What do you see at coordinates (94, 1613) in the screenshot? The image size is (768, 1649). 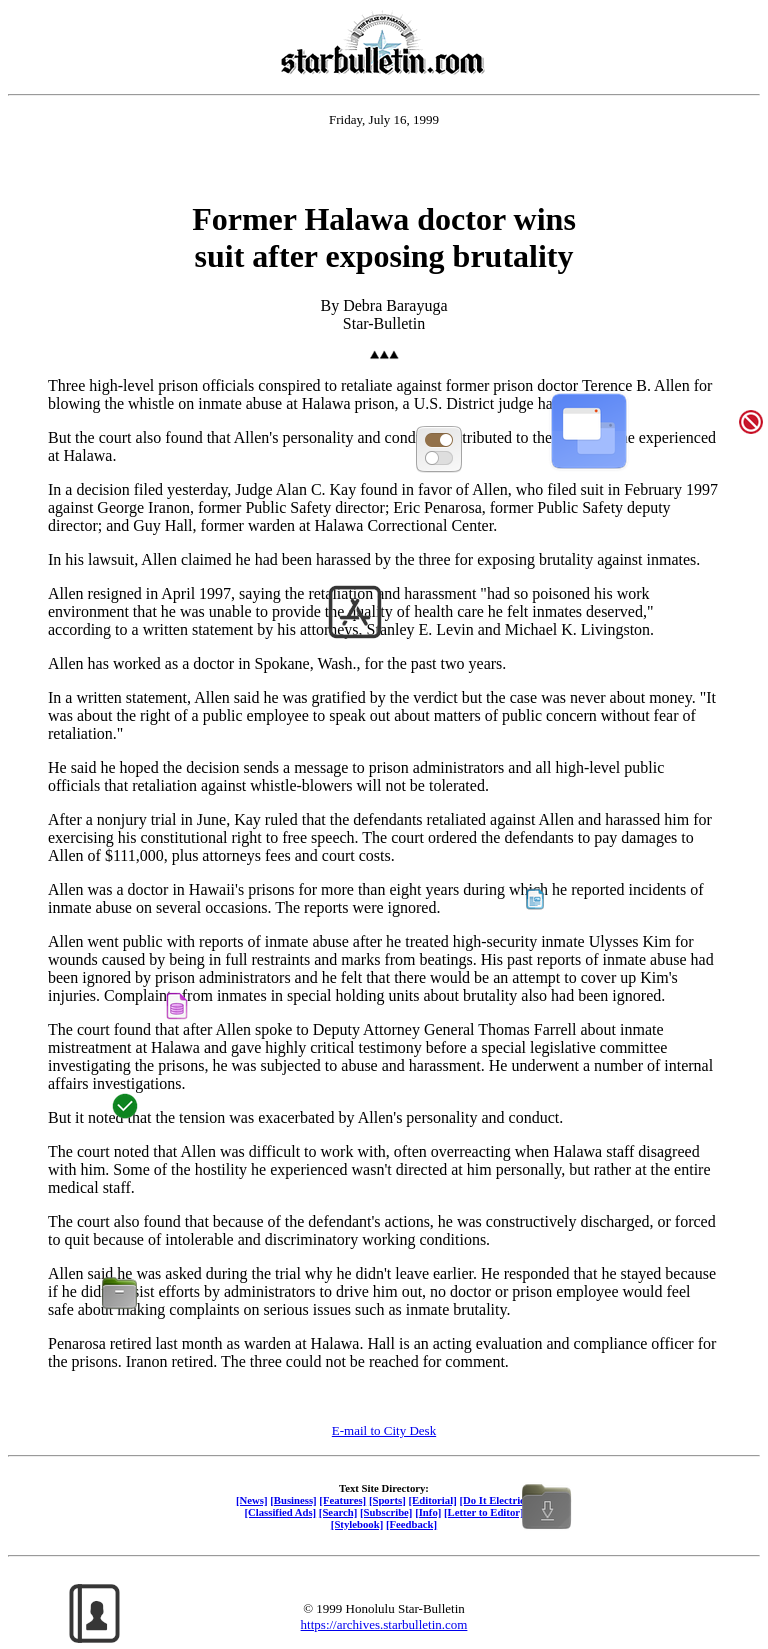 I see `open contacts or address book` at bounding box center [94, 1613].